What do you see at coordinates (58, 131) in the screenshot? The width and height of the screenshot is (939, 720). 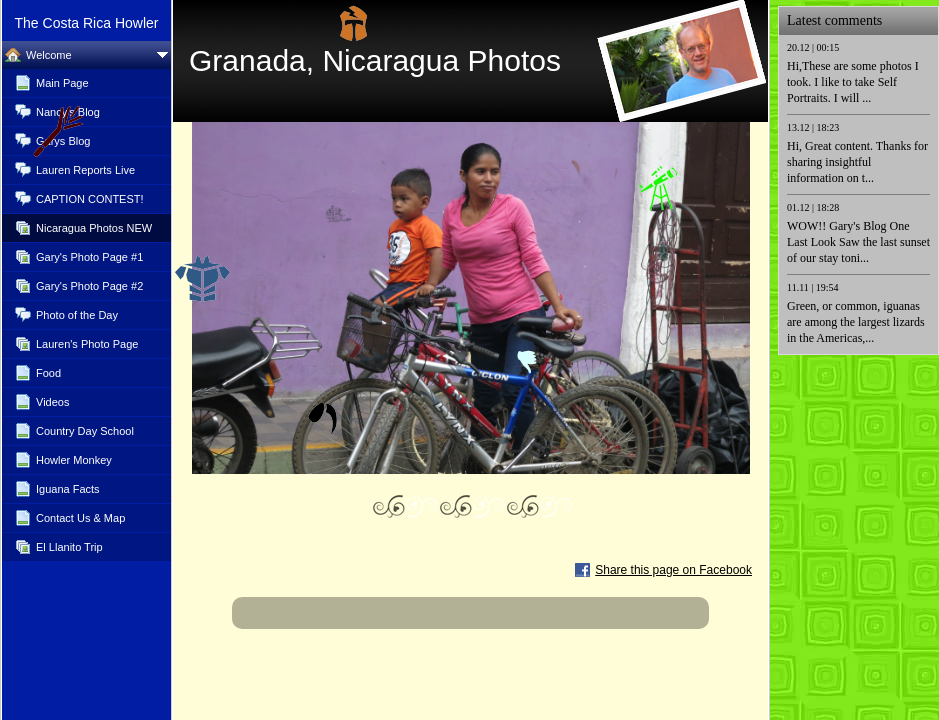 I see `select leek ingredient in cooking game` at bounding box center [58, 131].